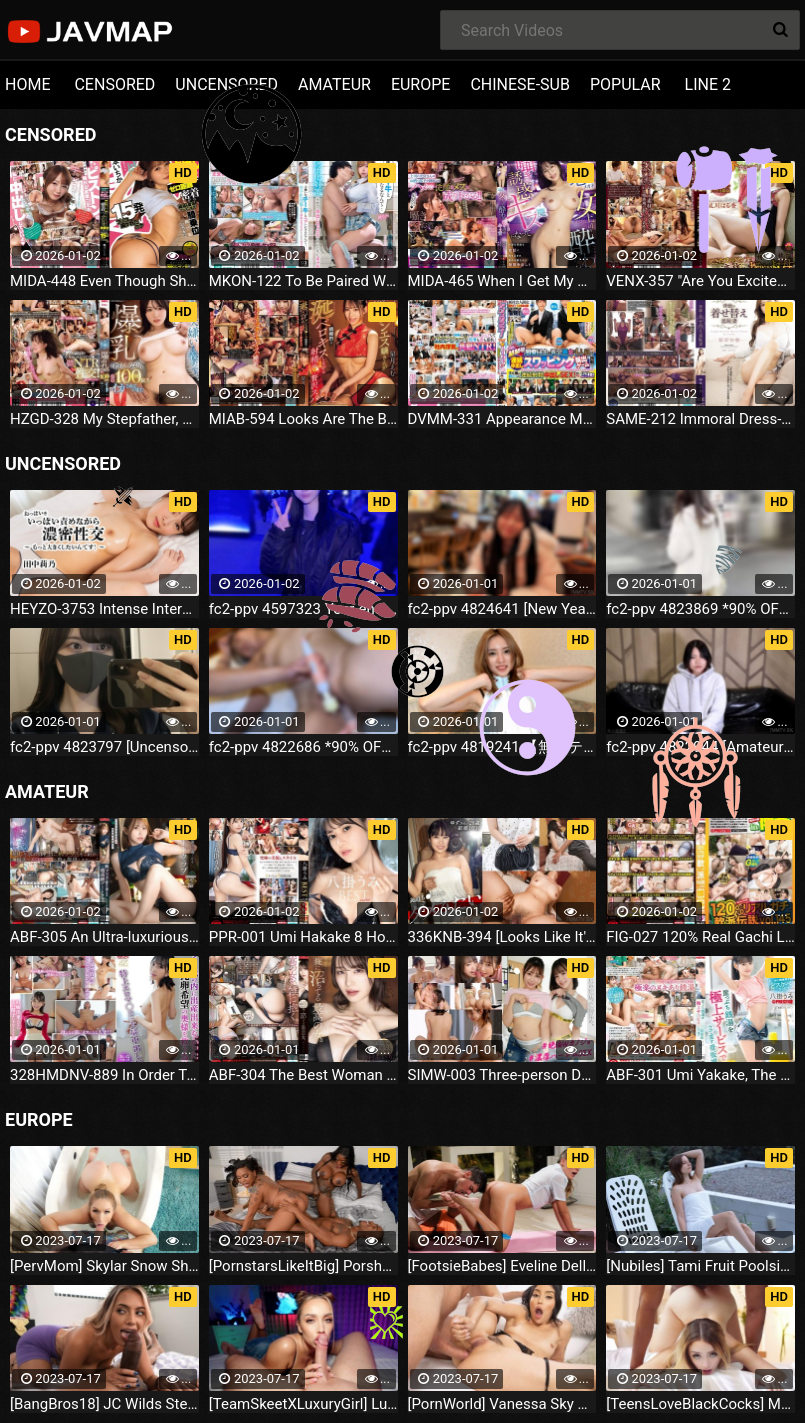  I want to click on equip zebra-patterned shield armor, so click(728, 560).